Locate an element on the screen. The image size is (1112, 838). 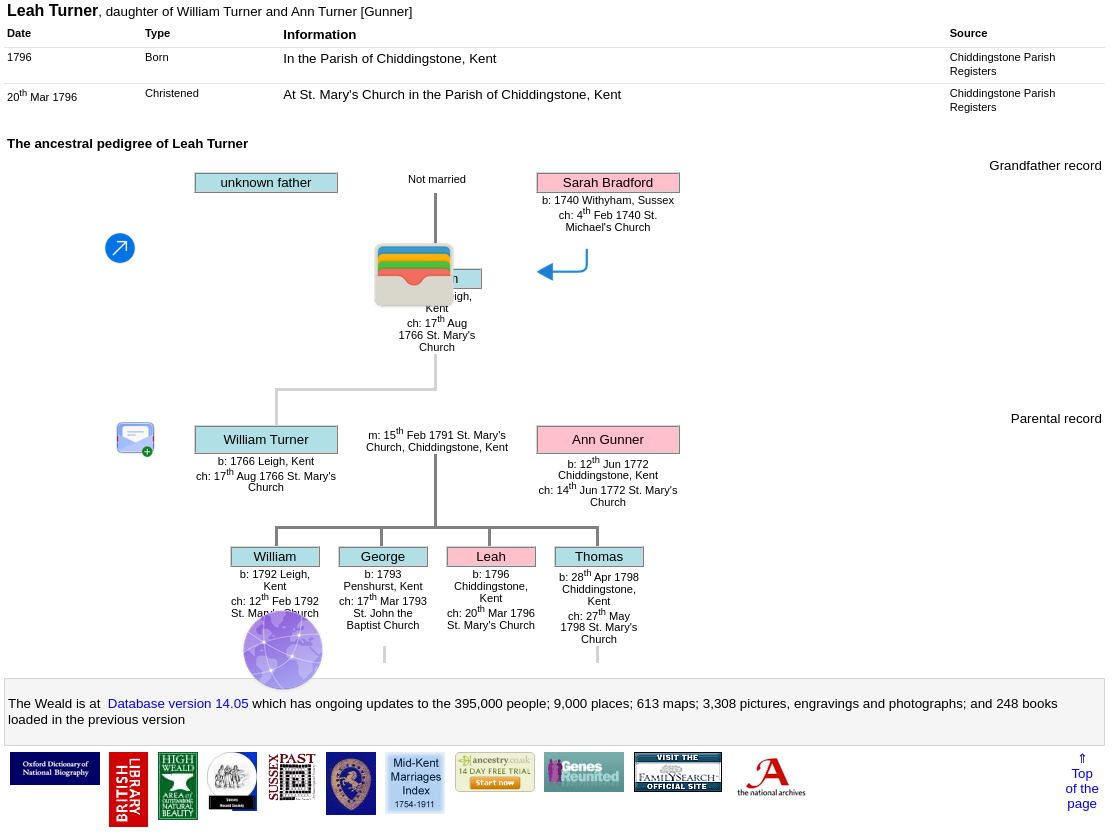
indicates a symbolic link or shortcut to another file is located at coordinates (120, 248).